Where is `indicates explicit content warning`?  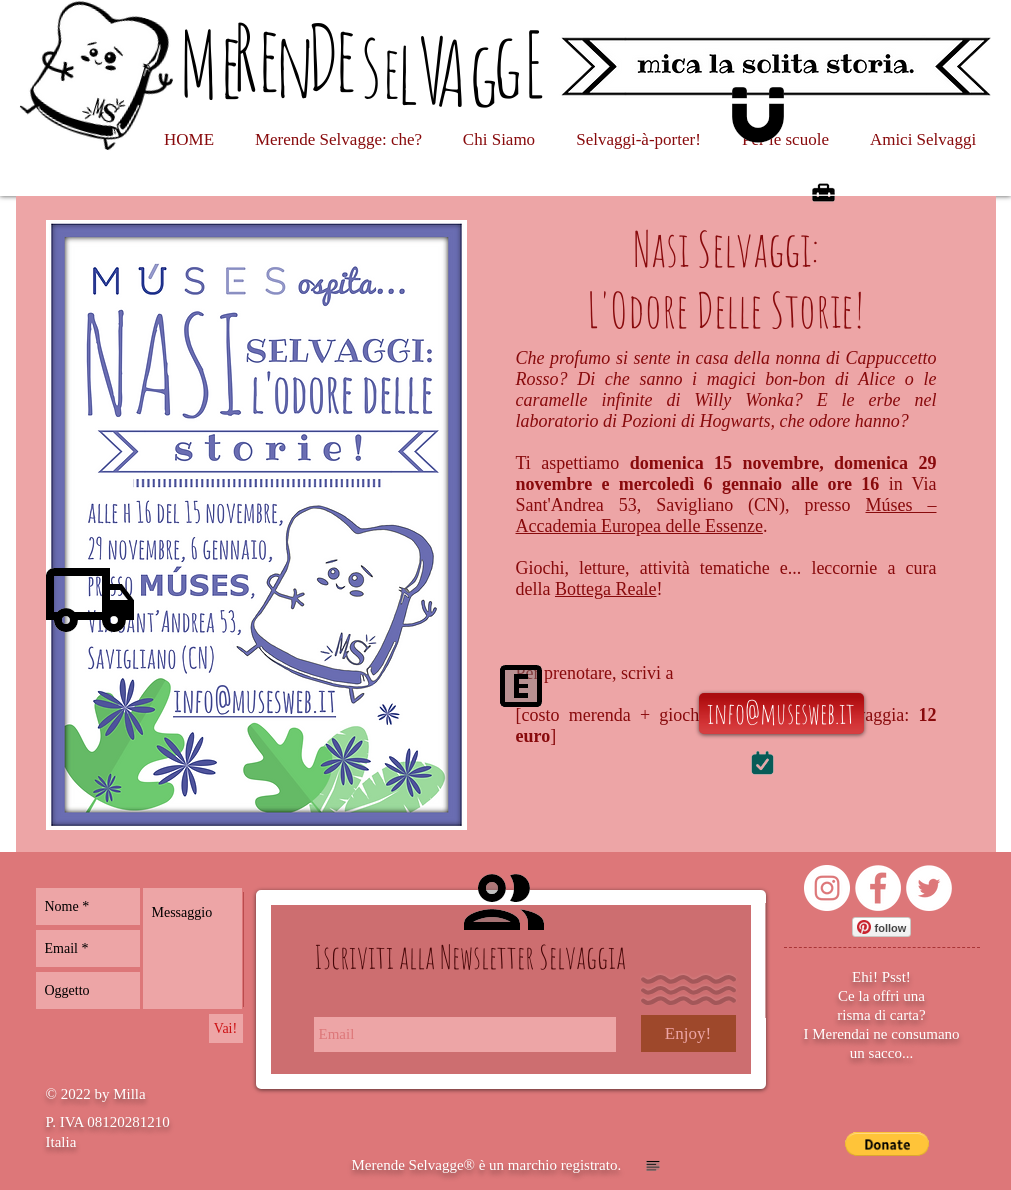 indicates explicit content warning is located at coordinates (521, 686).